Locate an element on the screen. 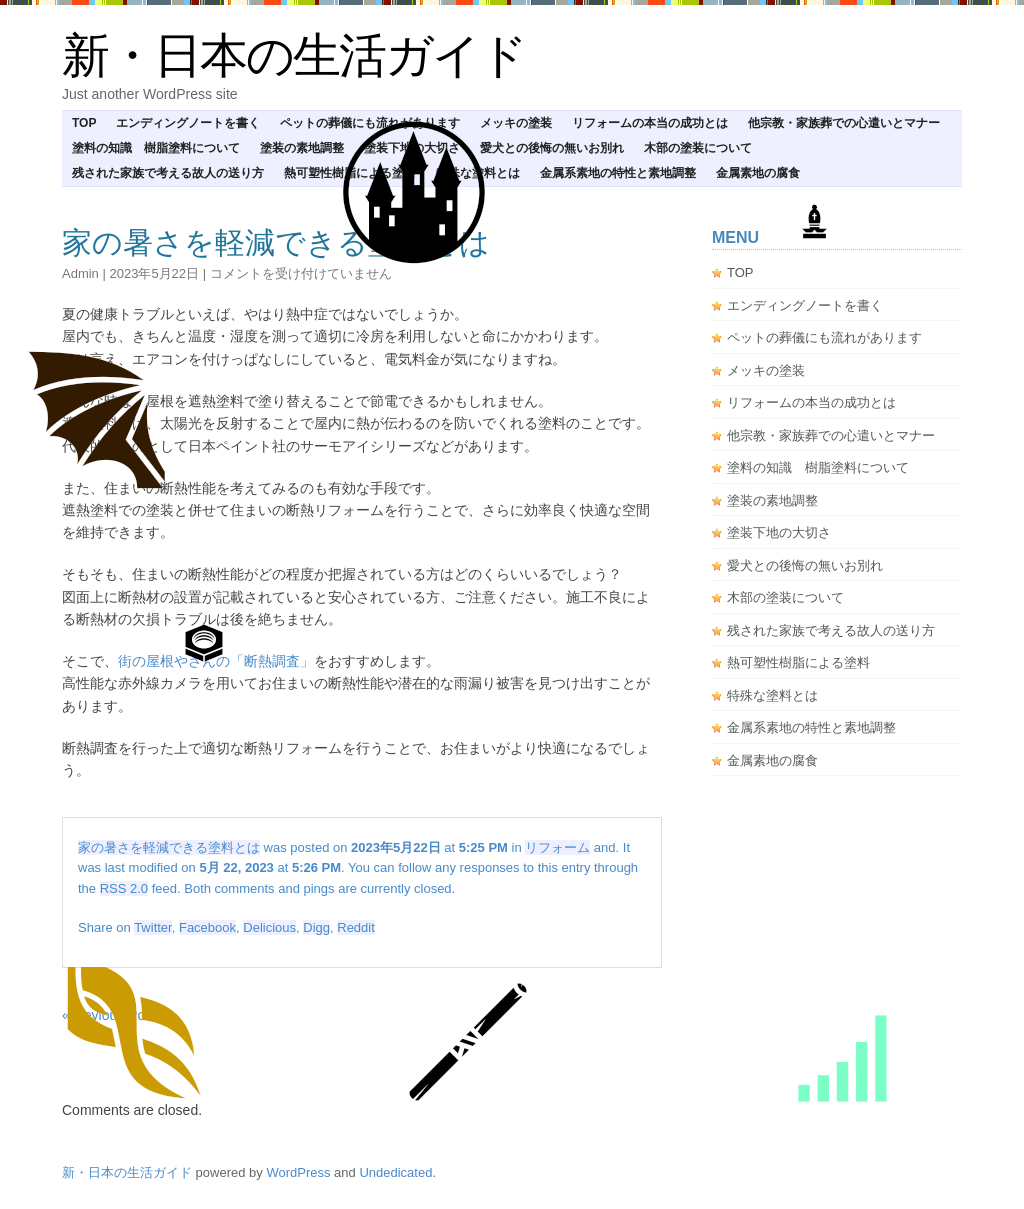  select bo staff as your weapon is located at coordinates (468, 1042).